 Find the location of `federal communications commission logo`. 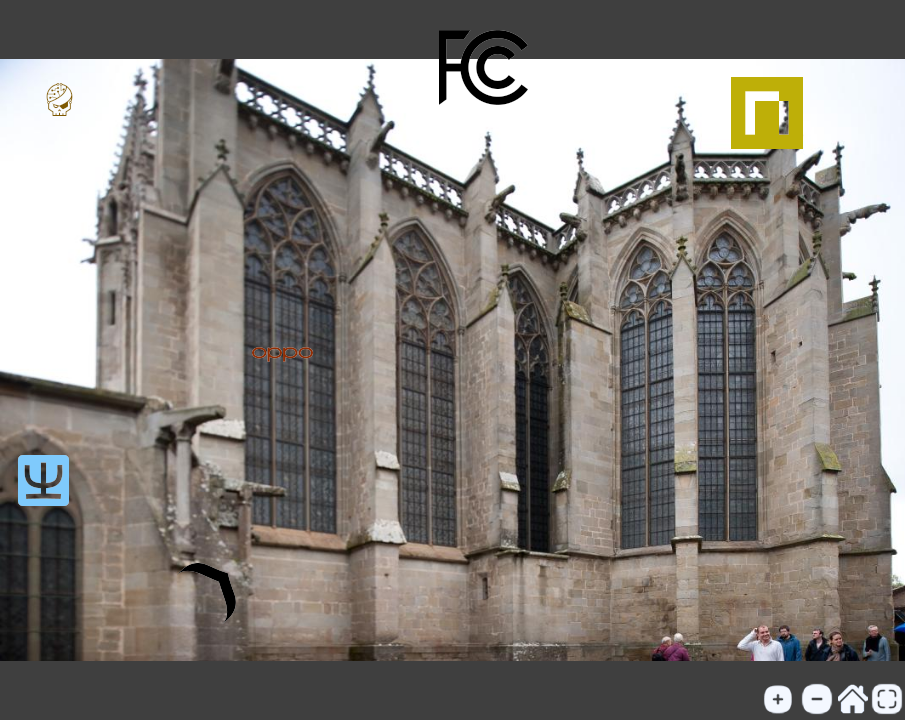

federal communications commission logo is located at coordinates (483, 67).